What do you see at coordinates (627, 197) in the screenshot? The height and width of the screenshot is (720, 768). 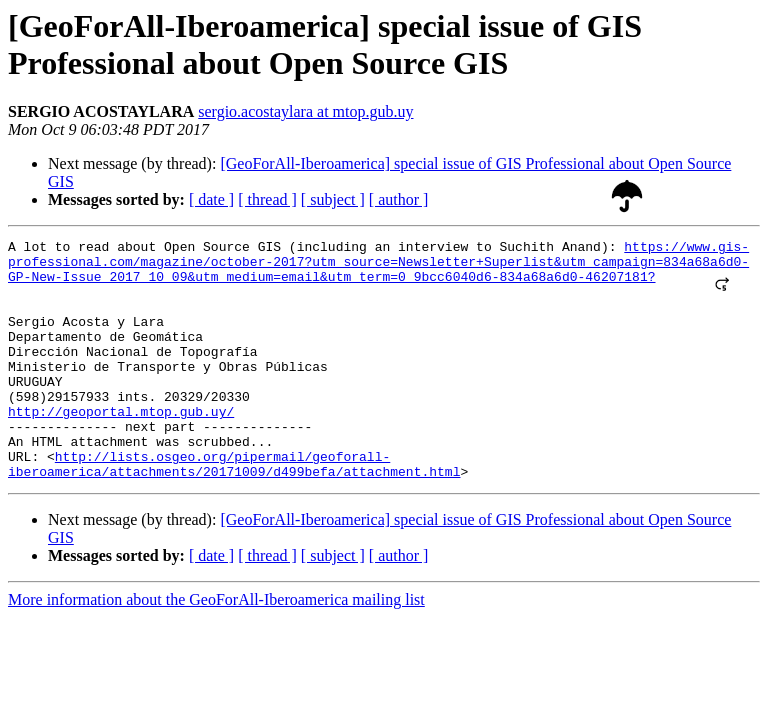 I see `view weather protection or rain forecast` at bounding box center [627, 197].